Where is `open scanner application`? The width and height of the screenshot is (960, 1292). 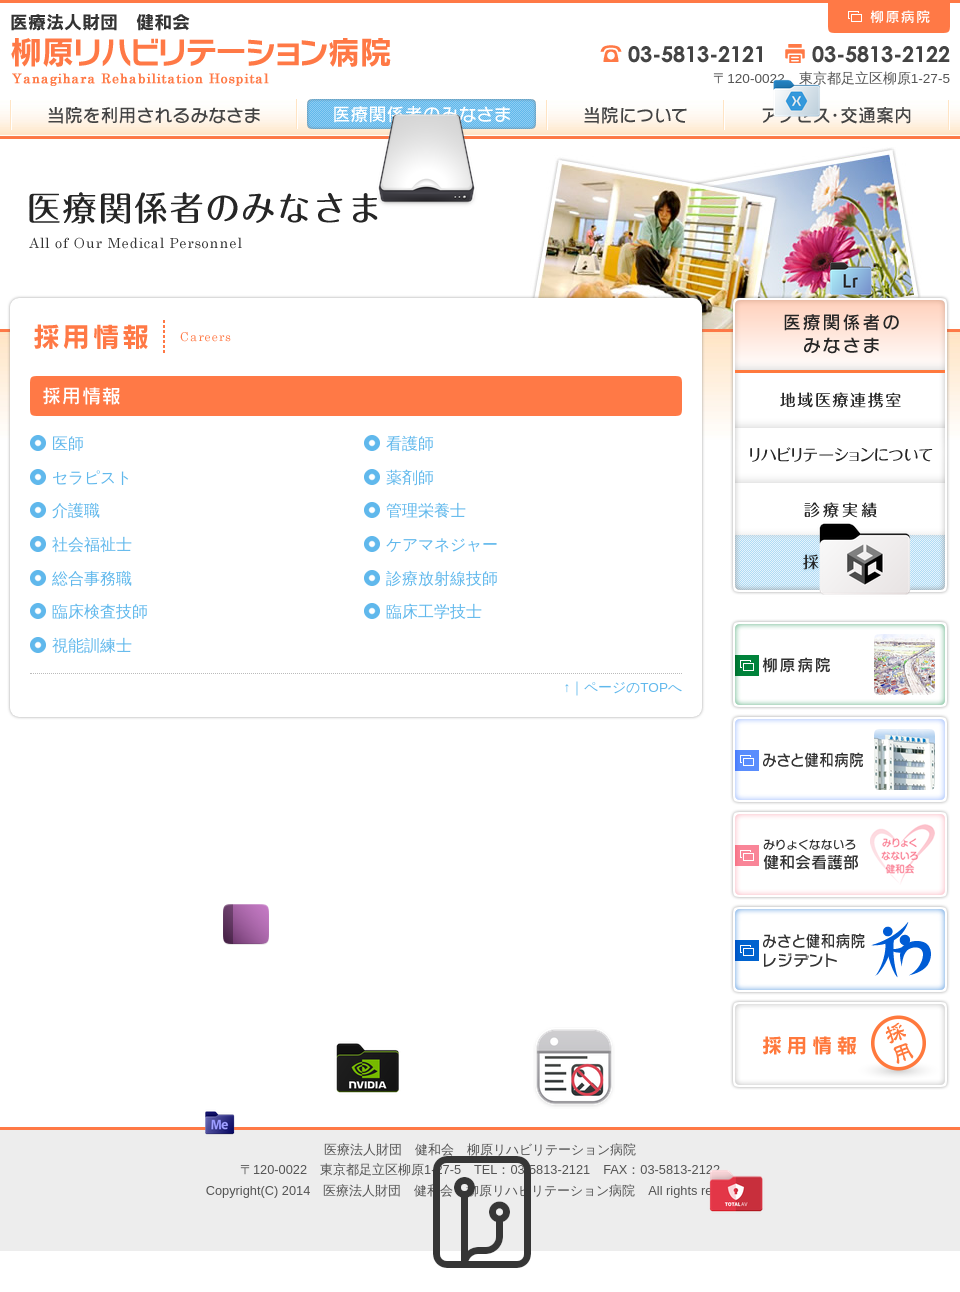
open scanner application is located at coordinates (426, 159).